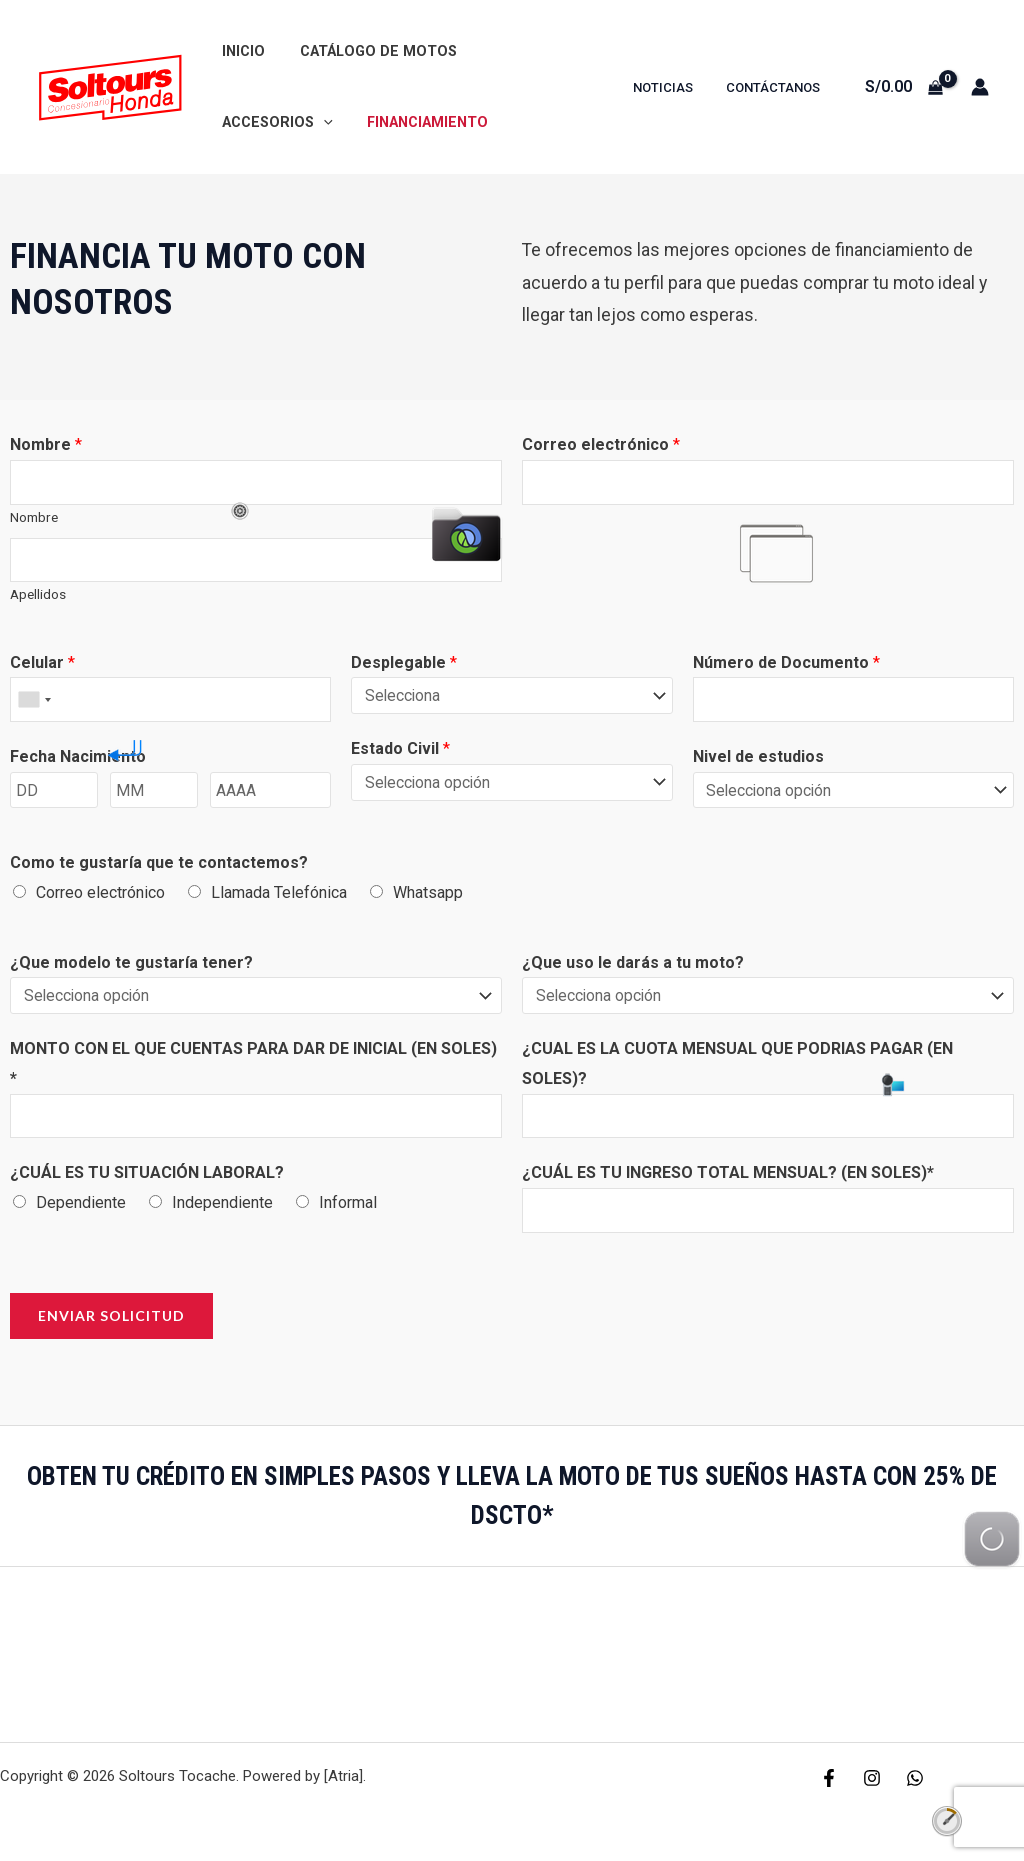 This screenshot has height=1861, width=1024. I want to click on access video recording device settings, so click(893, 1085).